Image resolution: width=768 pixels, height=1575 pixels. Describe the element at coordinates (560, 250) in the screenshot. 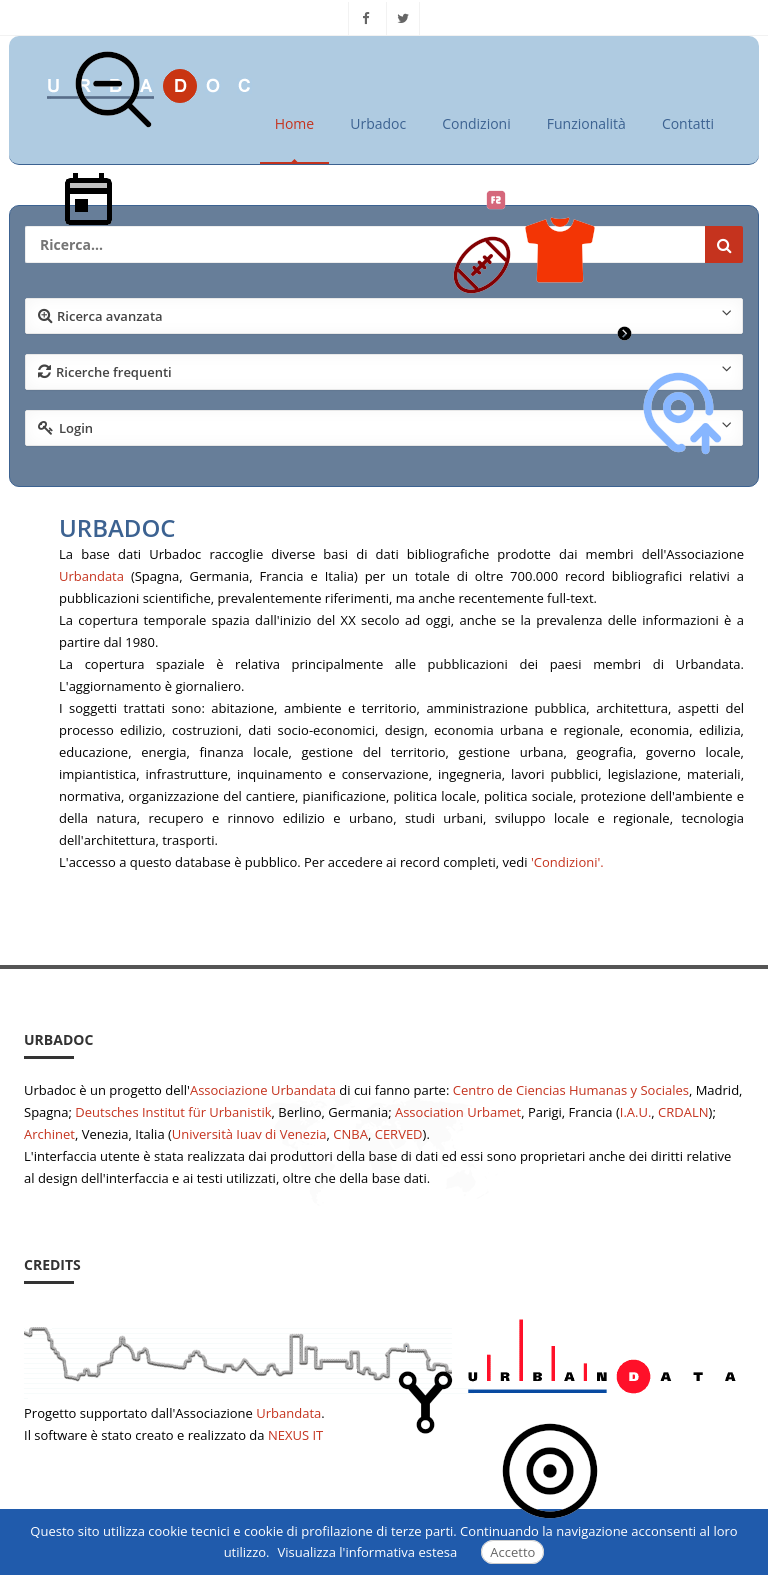

I see `browse clothing or apparel items` at that location.